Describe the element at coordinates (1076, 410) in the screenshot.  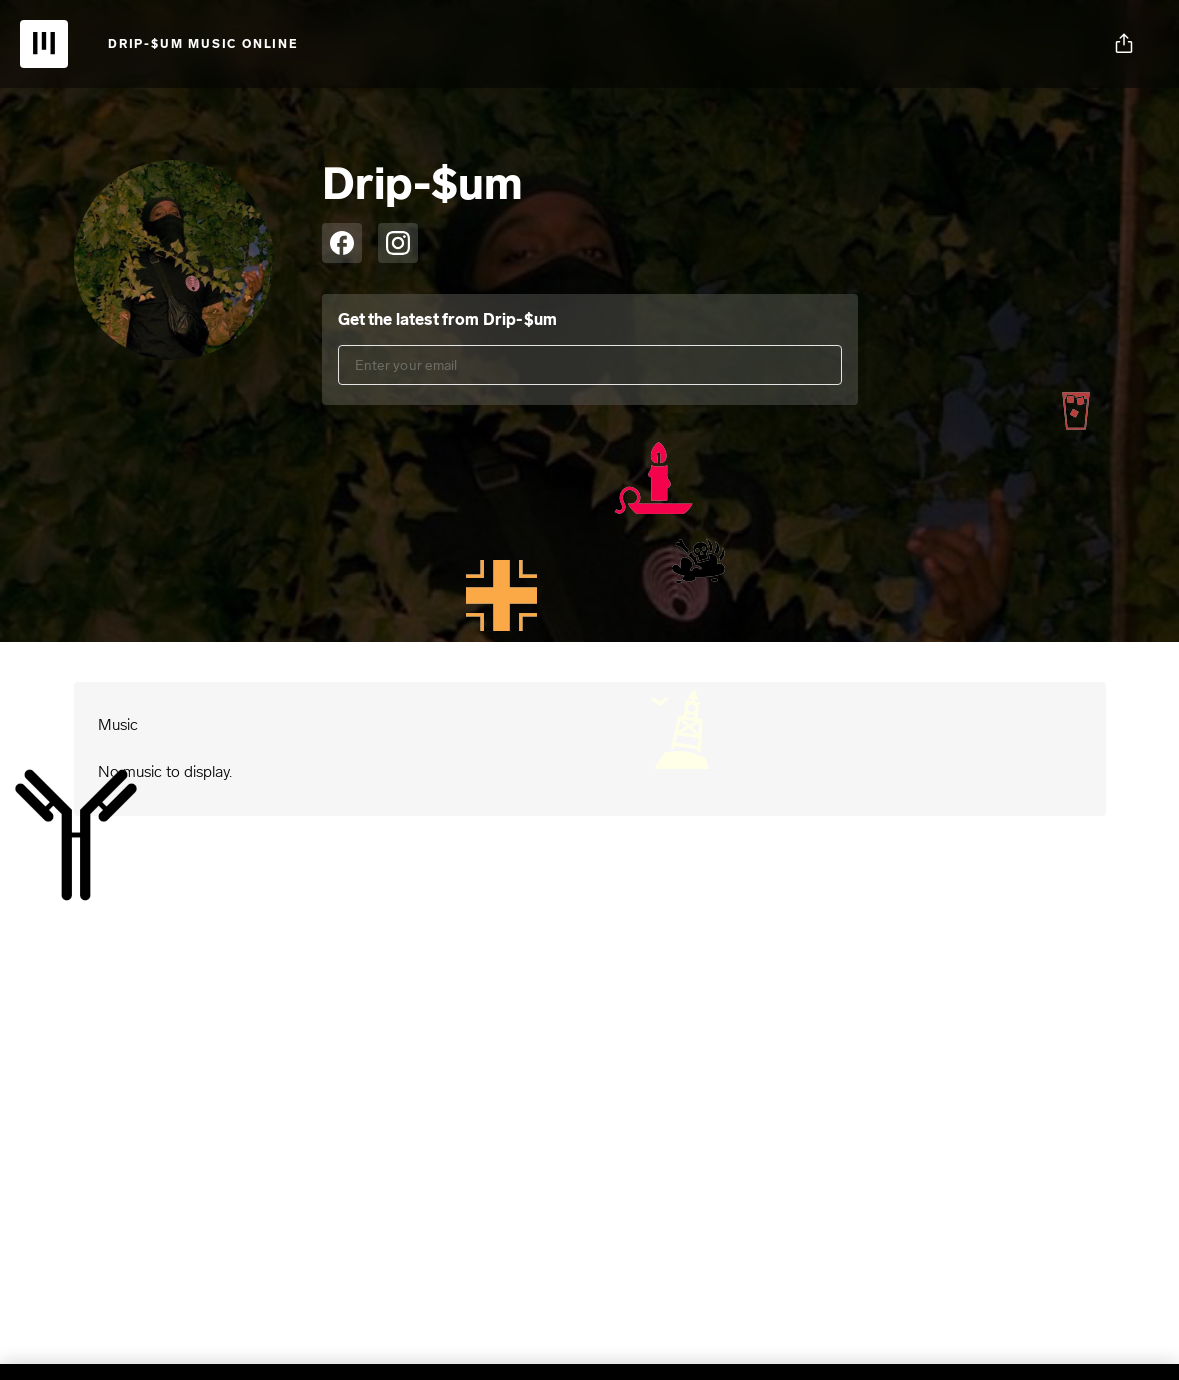
I see `add ice to your drink order` at that location.